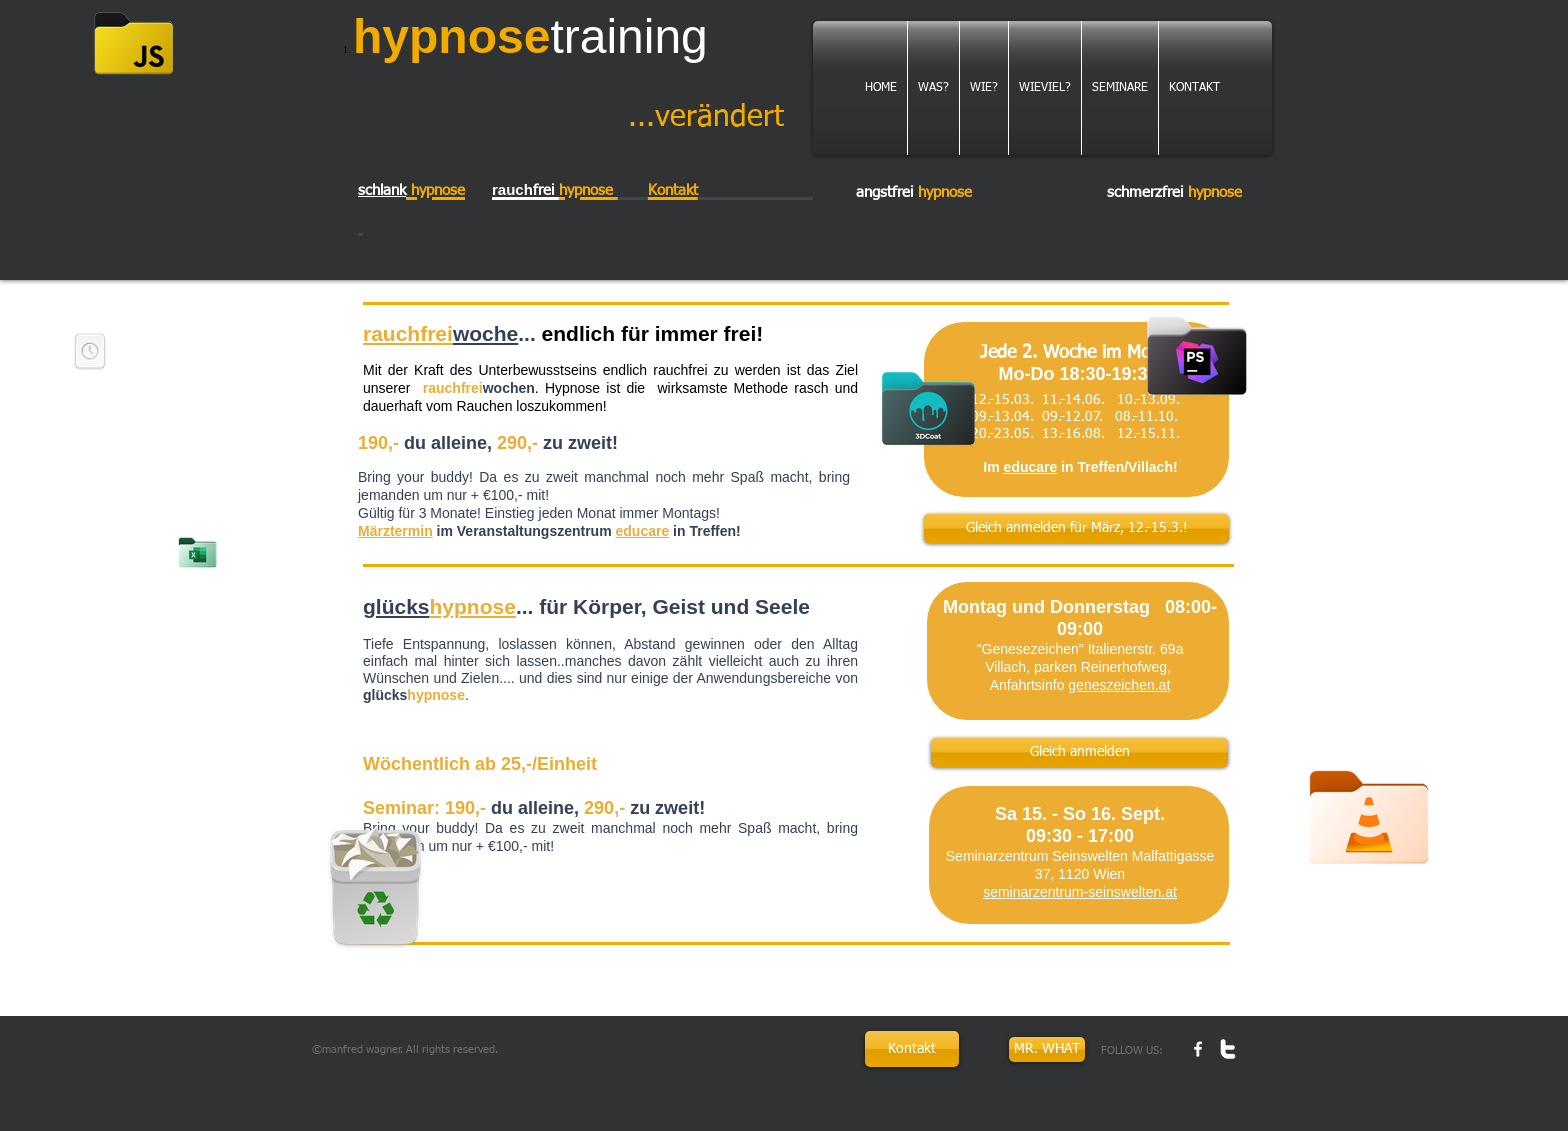 The image size is (1568, 1131). Describe the element at coordinates (133, 45) in the screenshot. I see `open folder containing javascript files` at that location.